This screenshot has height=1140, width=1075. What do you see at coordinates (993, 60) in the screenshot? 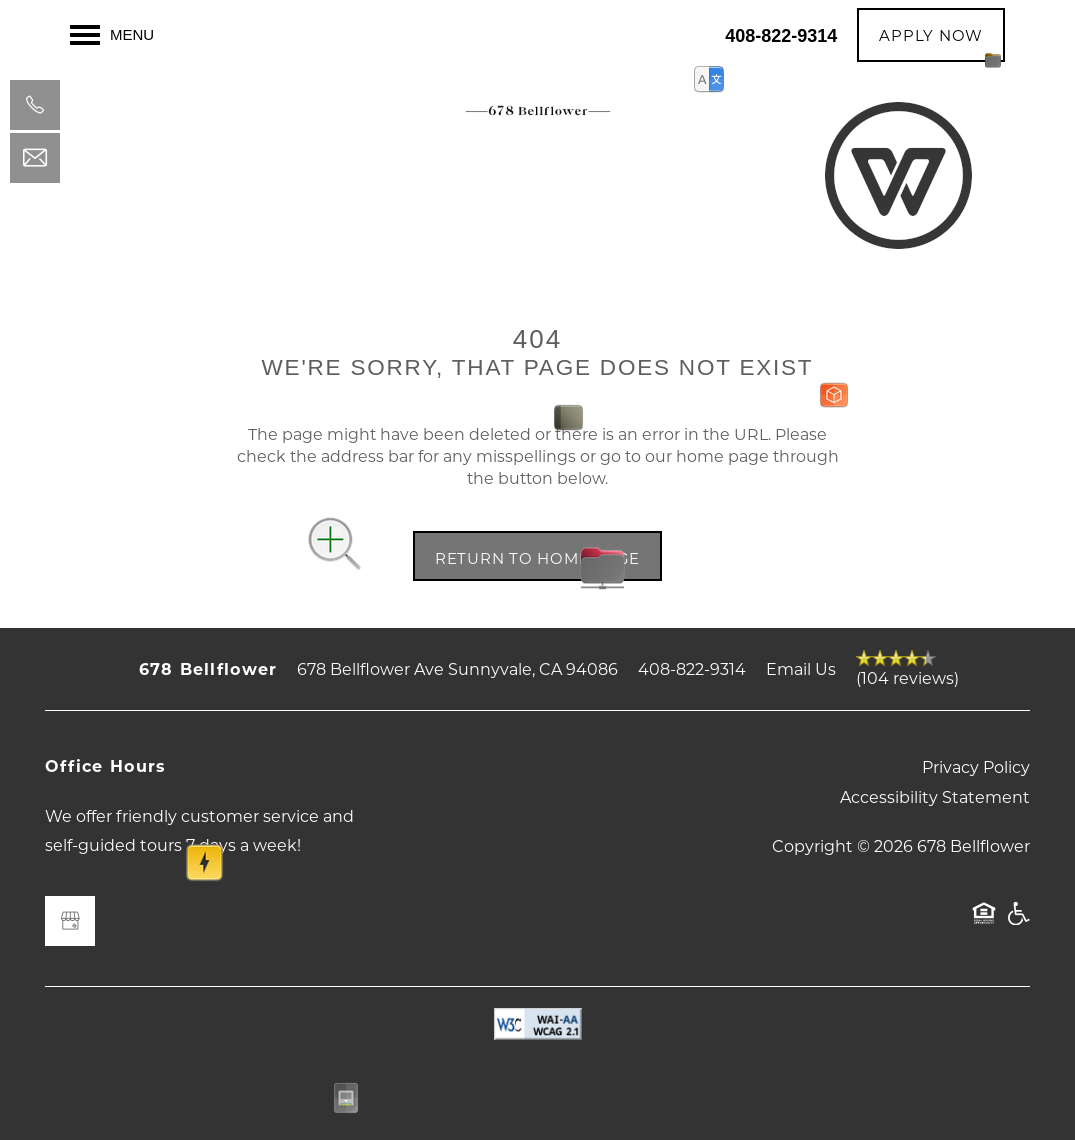
I see `open a folder to view its contents` at bounding box center [993, 60].